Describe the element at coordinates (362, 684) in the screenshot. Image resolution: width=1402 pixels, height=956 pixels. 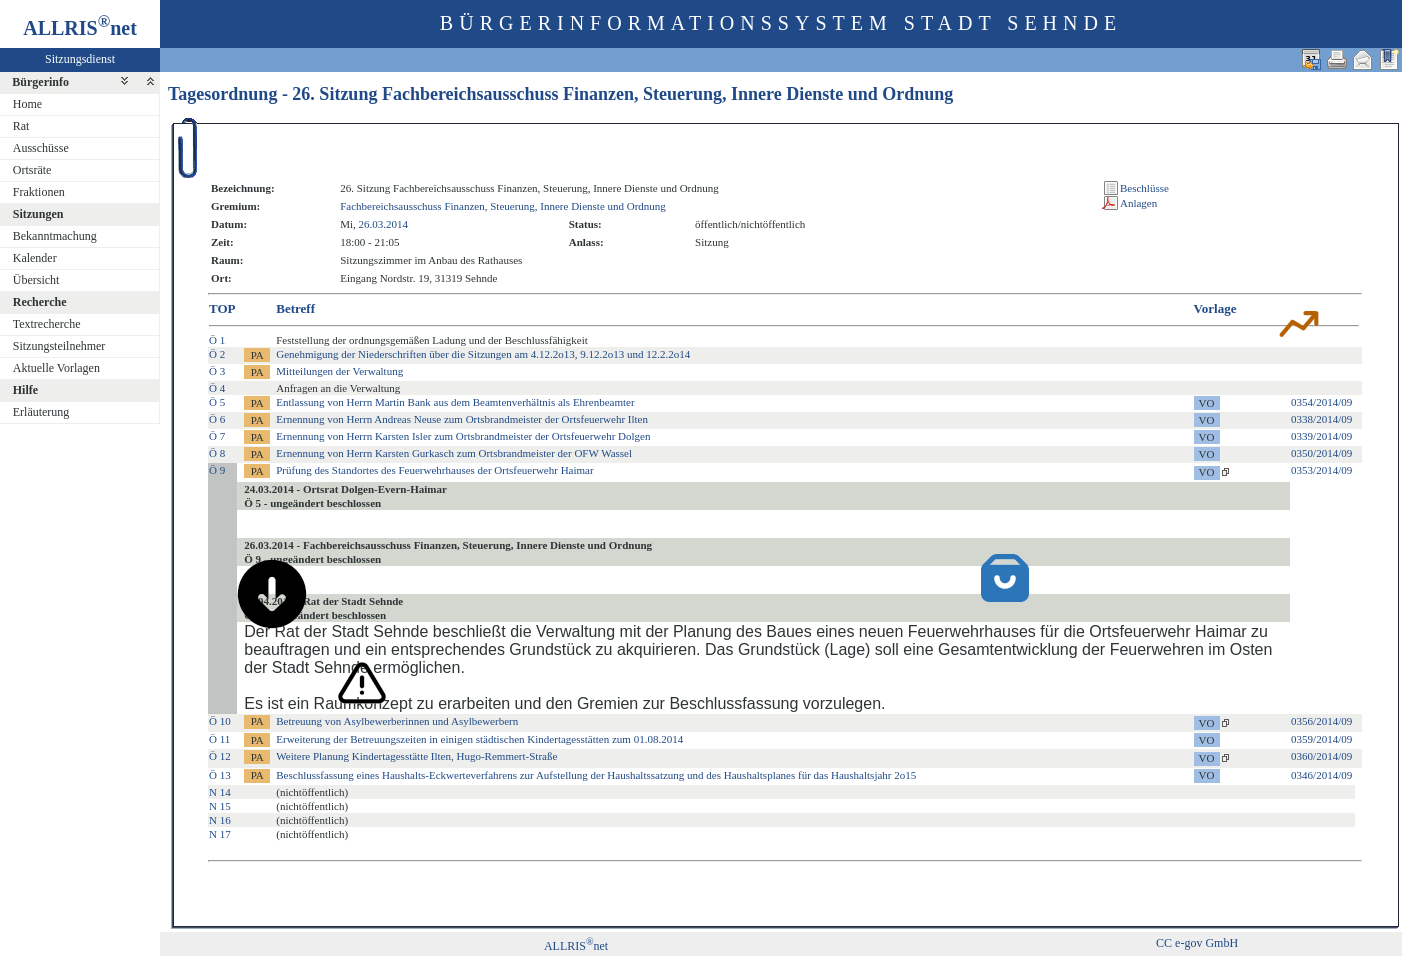
I see `indicates a warning or caution state` at that location.